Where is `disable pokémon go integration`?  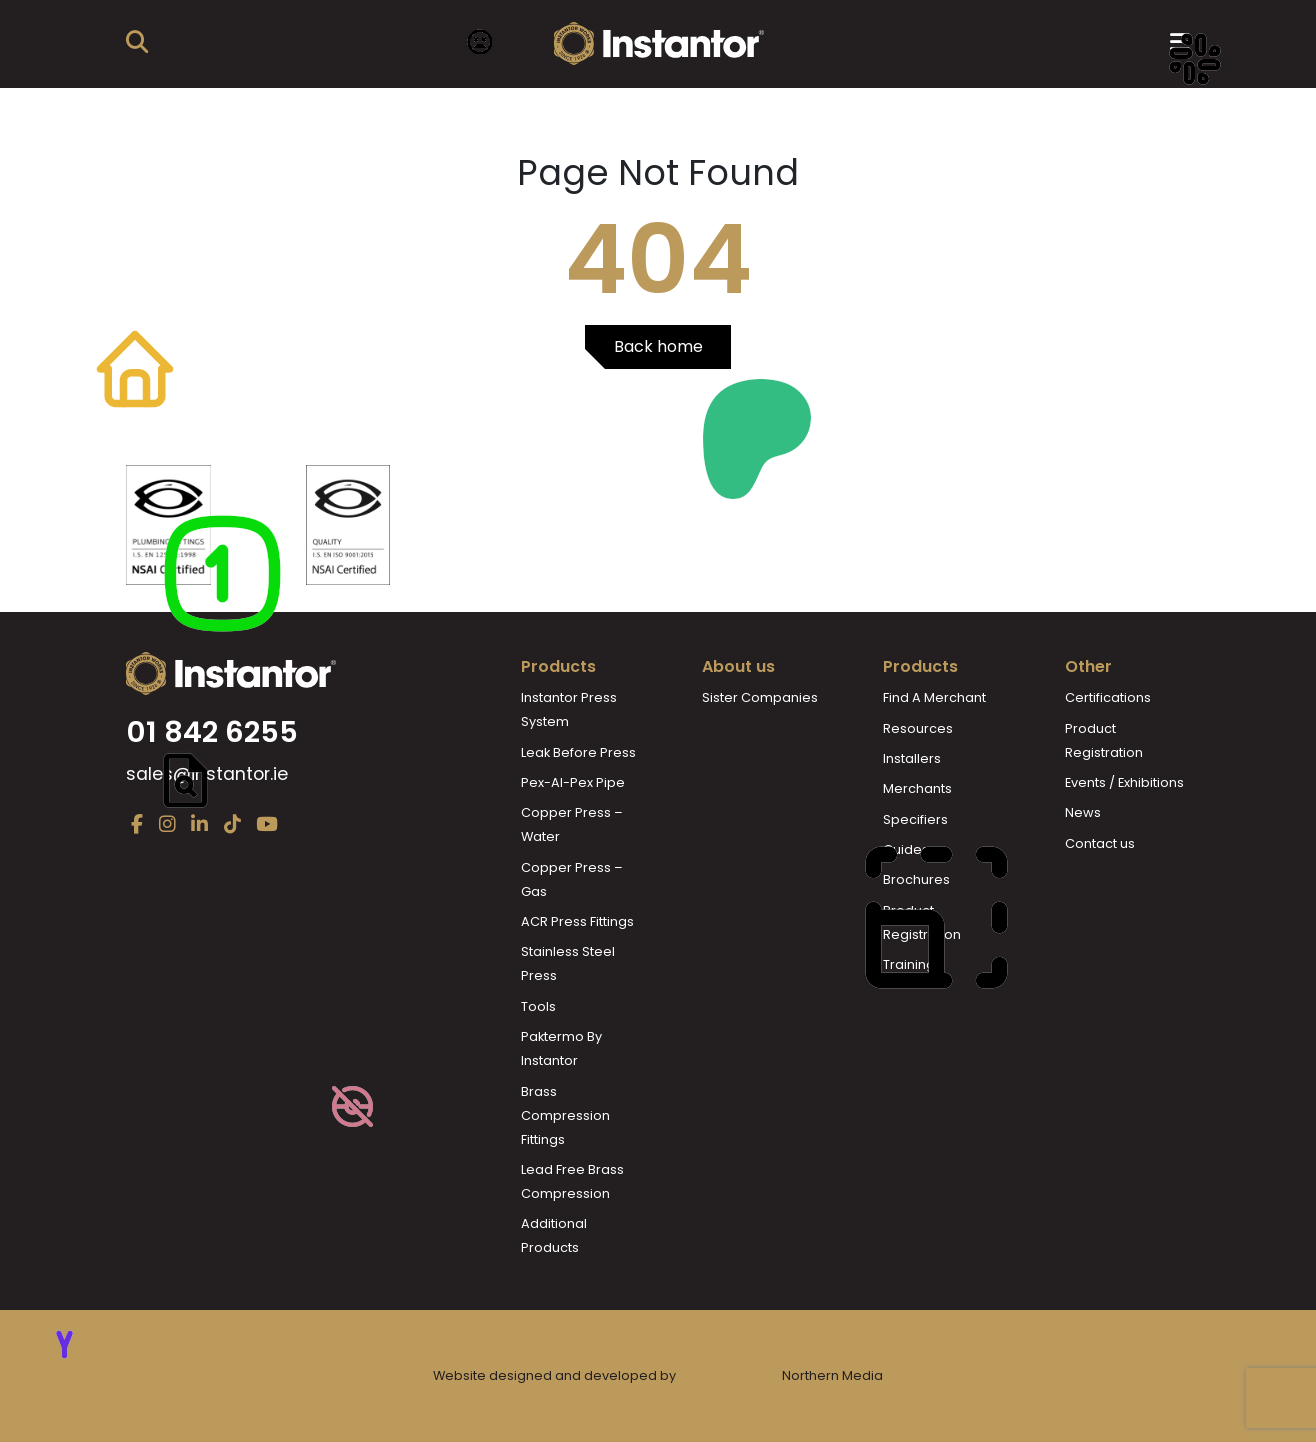 disable pokémon go integration is located at coordinates (352, 1106).